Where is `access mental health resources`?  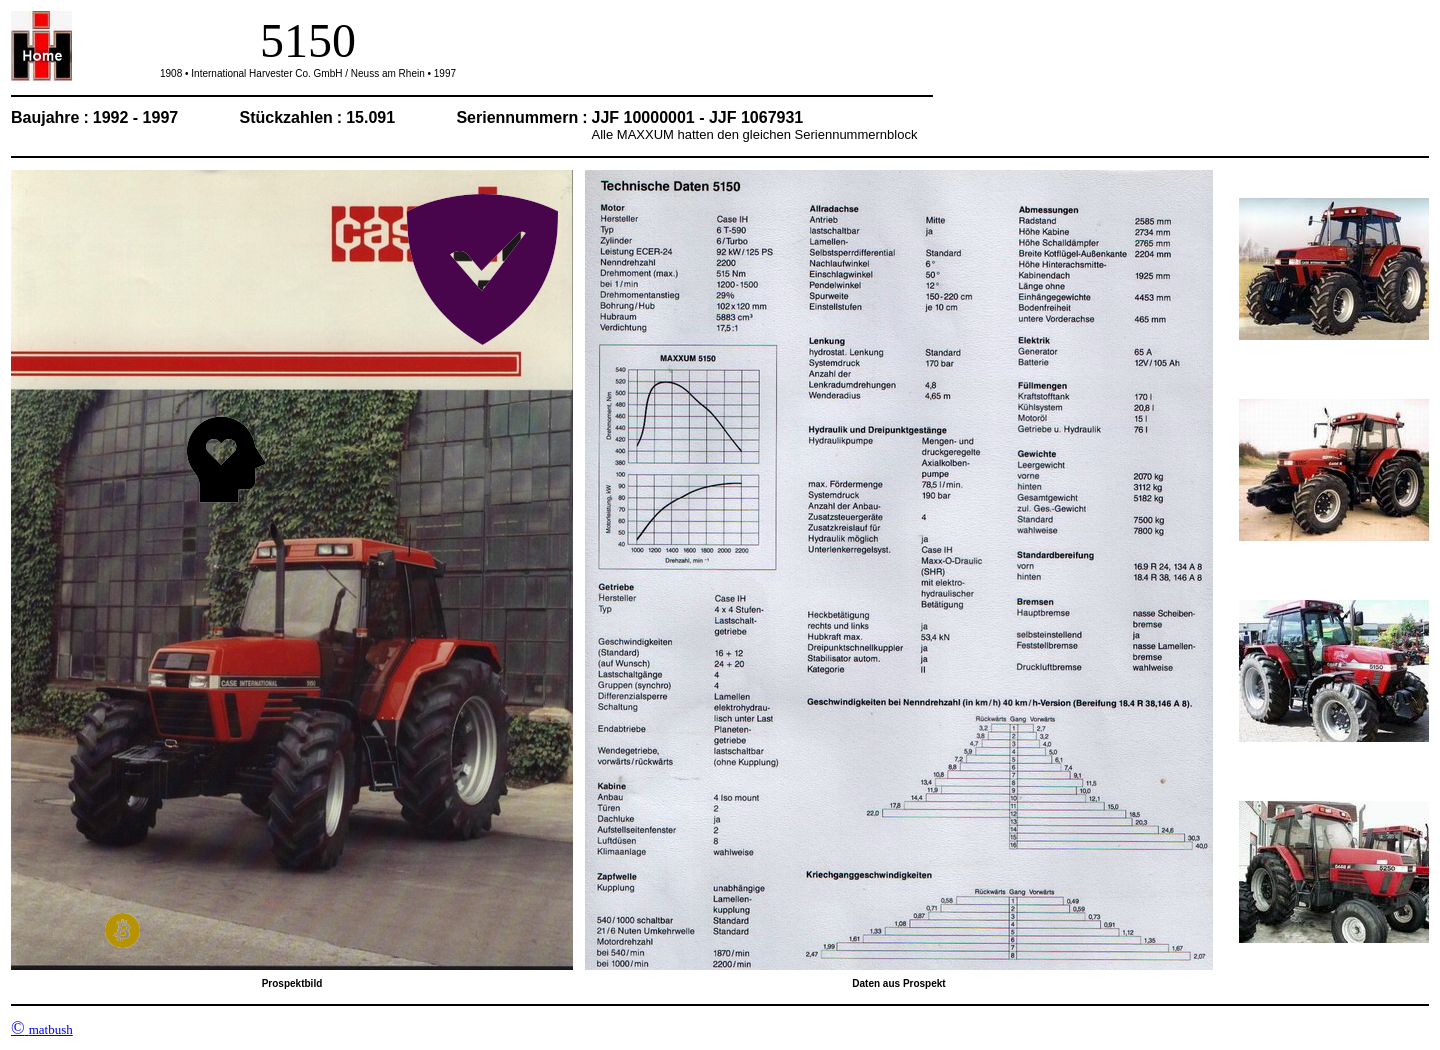 access mental health resources is located at coordinates (225, 459).